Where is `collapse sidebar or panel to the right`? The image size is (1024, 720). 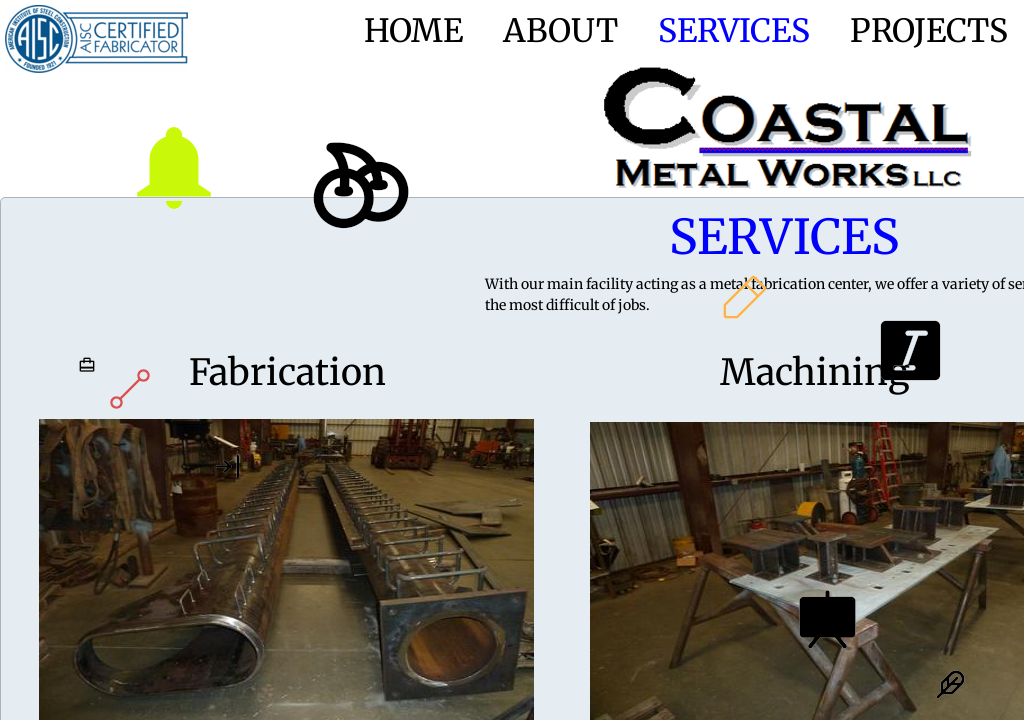 collapse sidebar or panel to the right is located at coordinates (227, 466).